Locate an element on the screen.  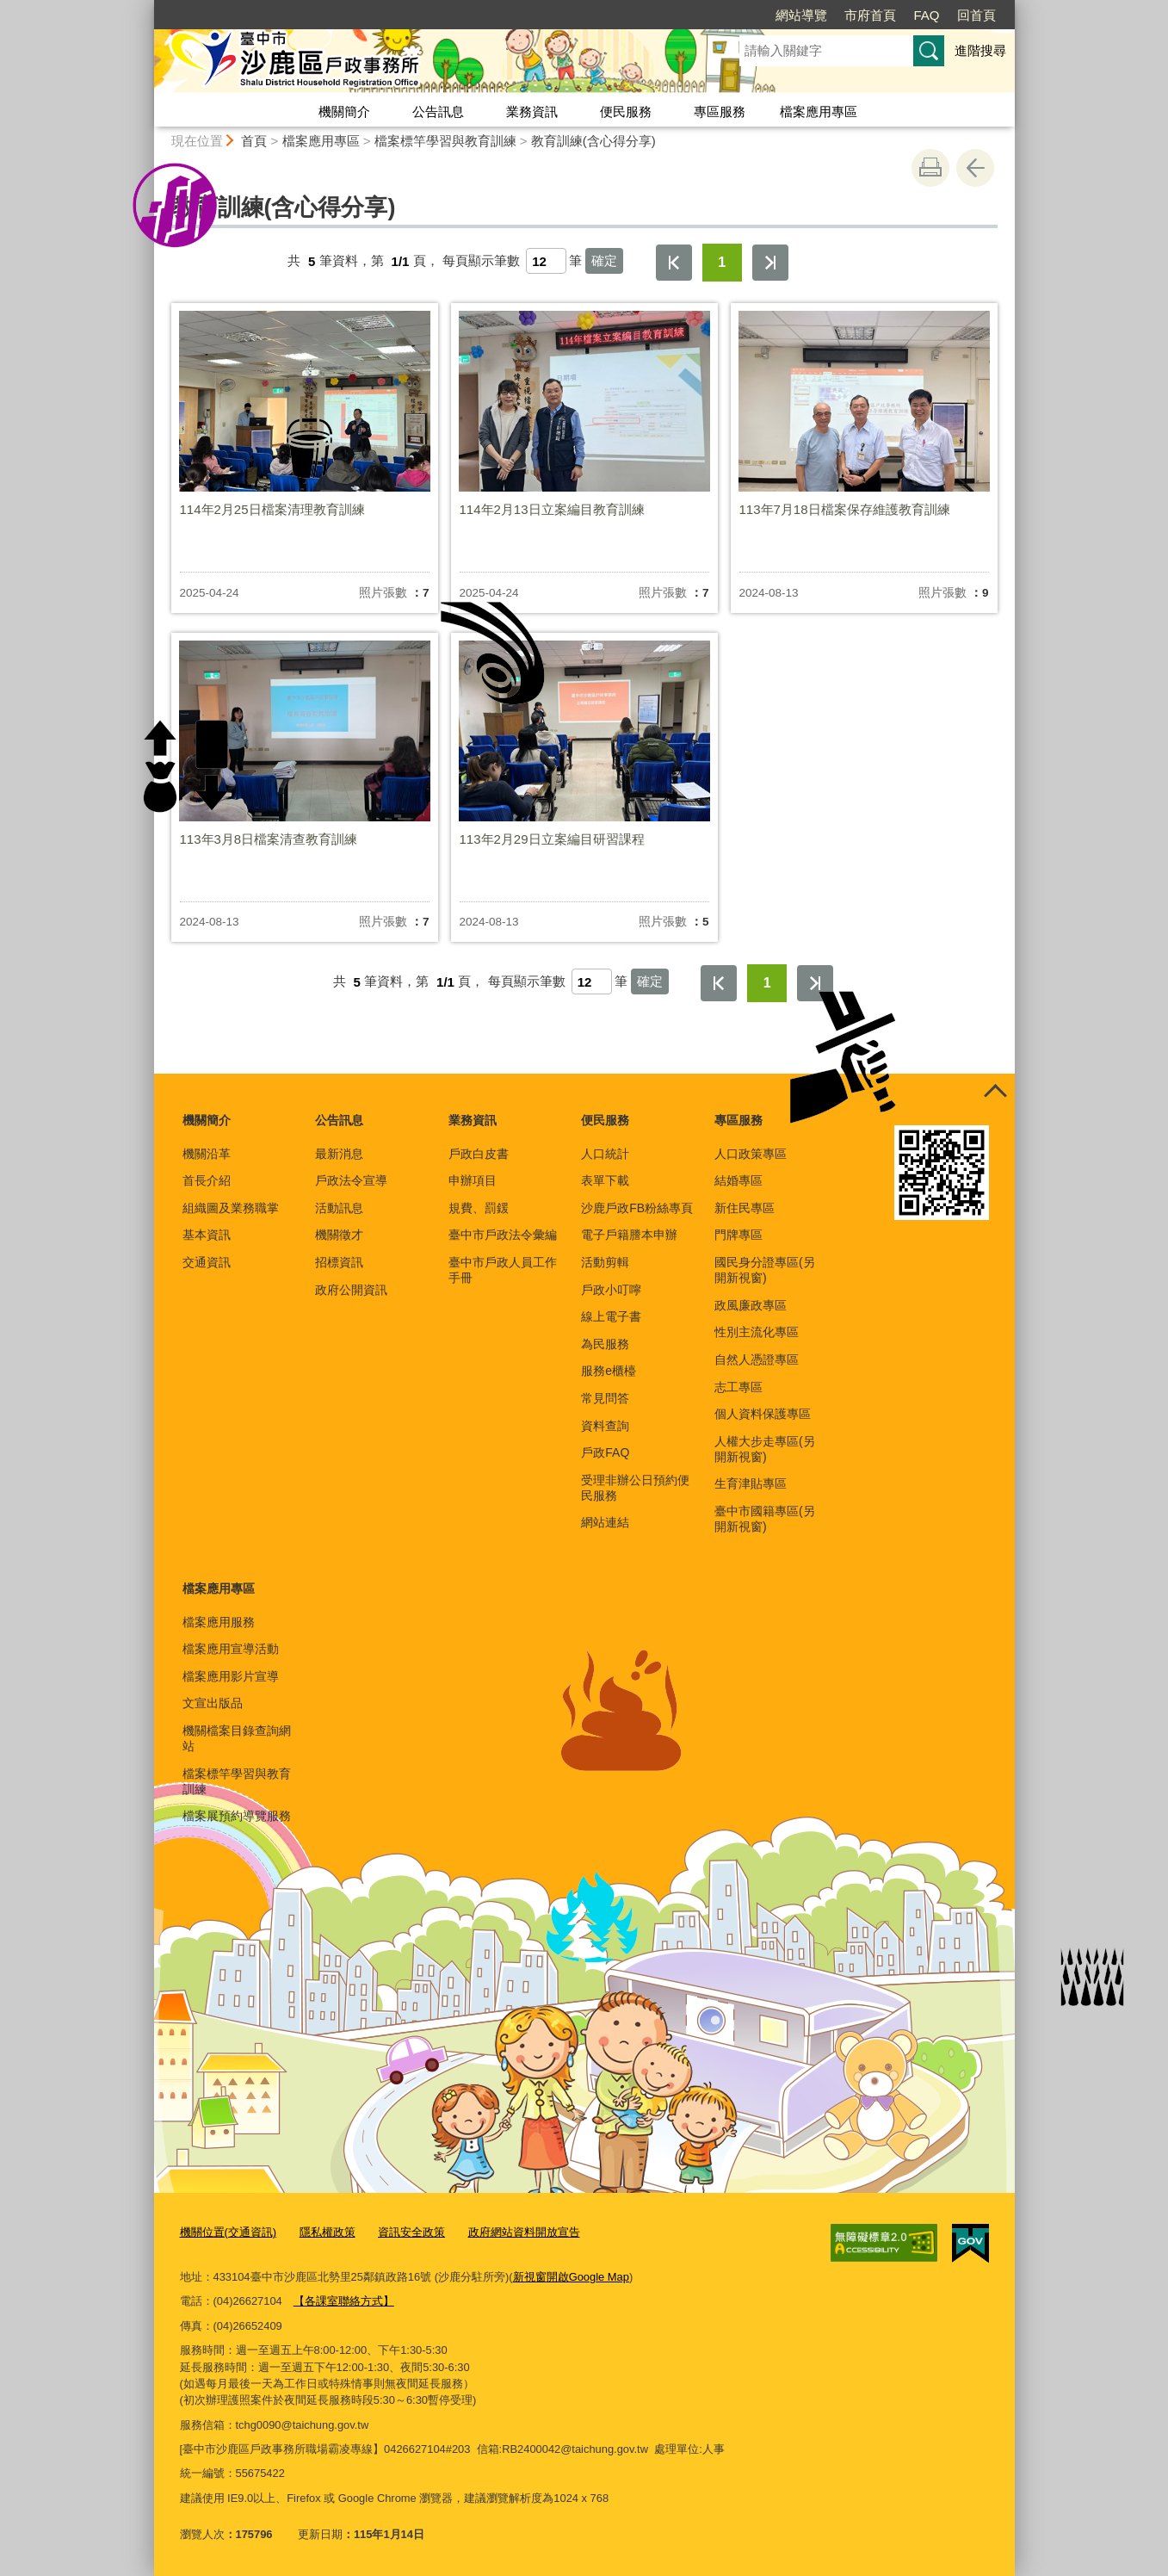
indicates loading or processing in progress is located at coordinates (491, 653).